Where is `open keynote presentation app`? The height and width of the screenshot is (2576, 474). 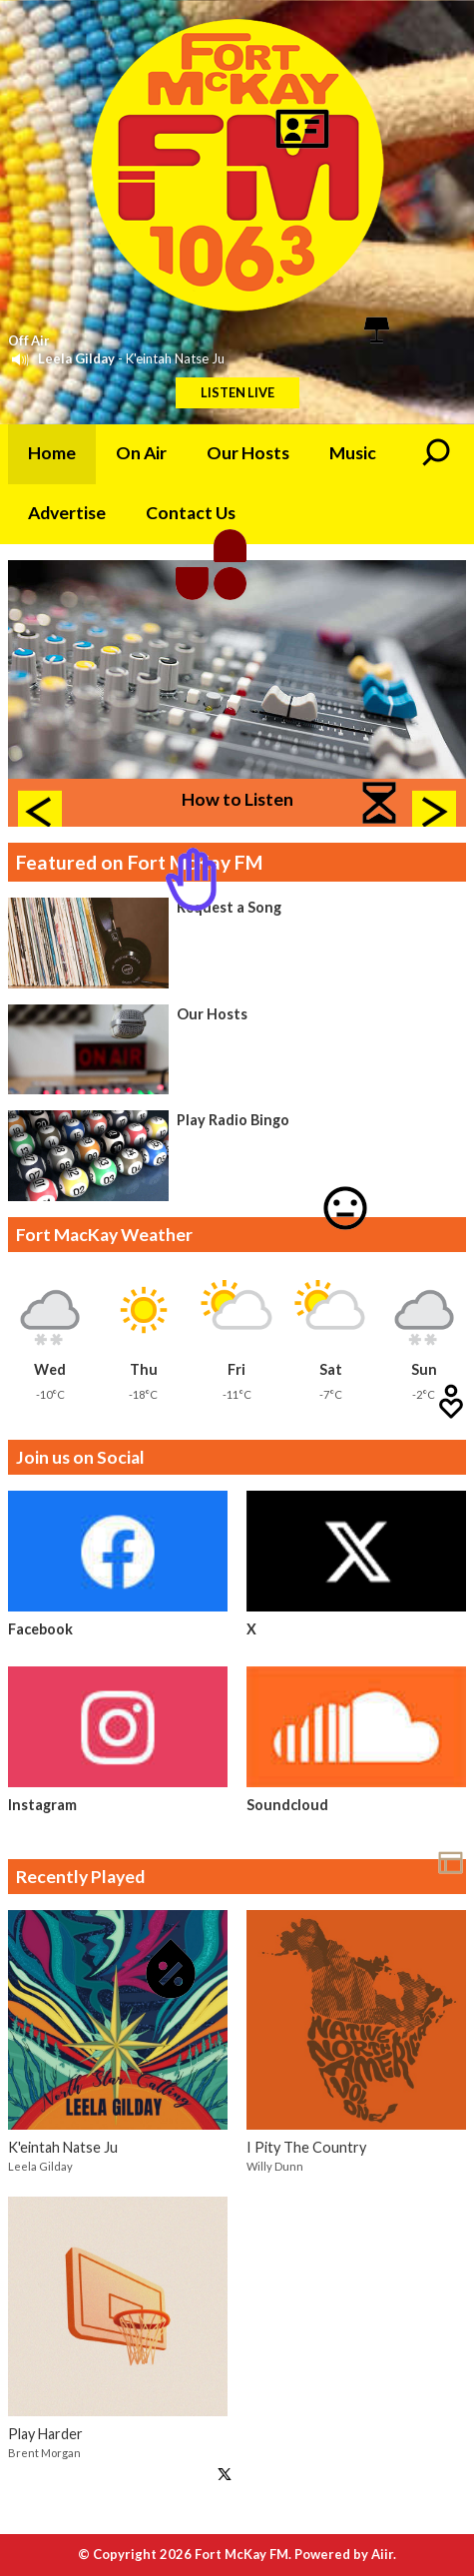
open keynote presentation app is located at coordinates (376, 329).